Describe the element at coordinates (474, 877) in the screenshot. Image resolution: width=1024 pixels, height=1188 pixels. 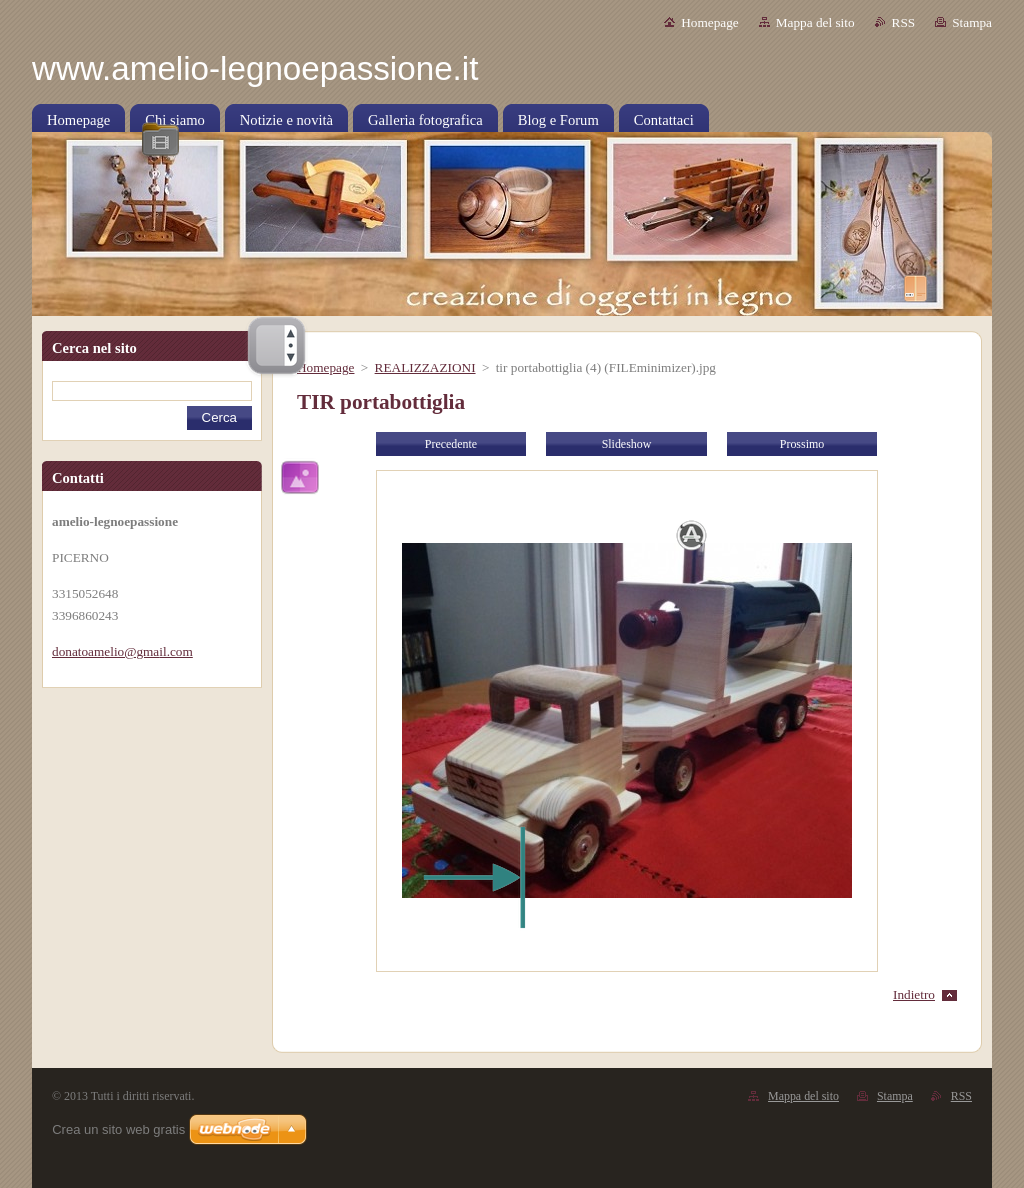
I see `go to the last item or page` at that location.